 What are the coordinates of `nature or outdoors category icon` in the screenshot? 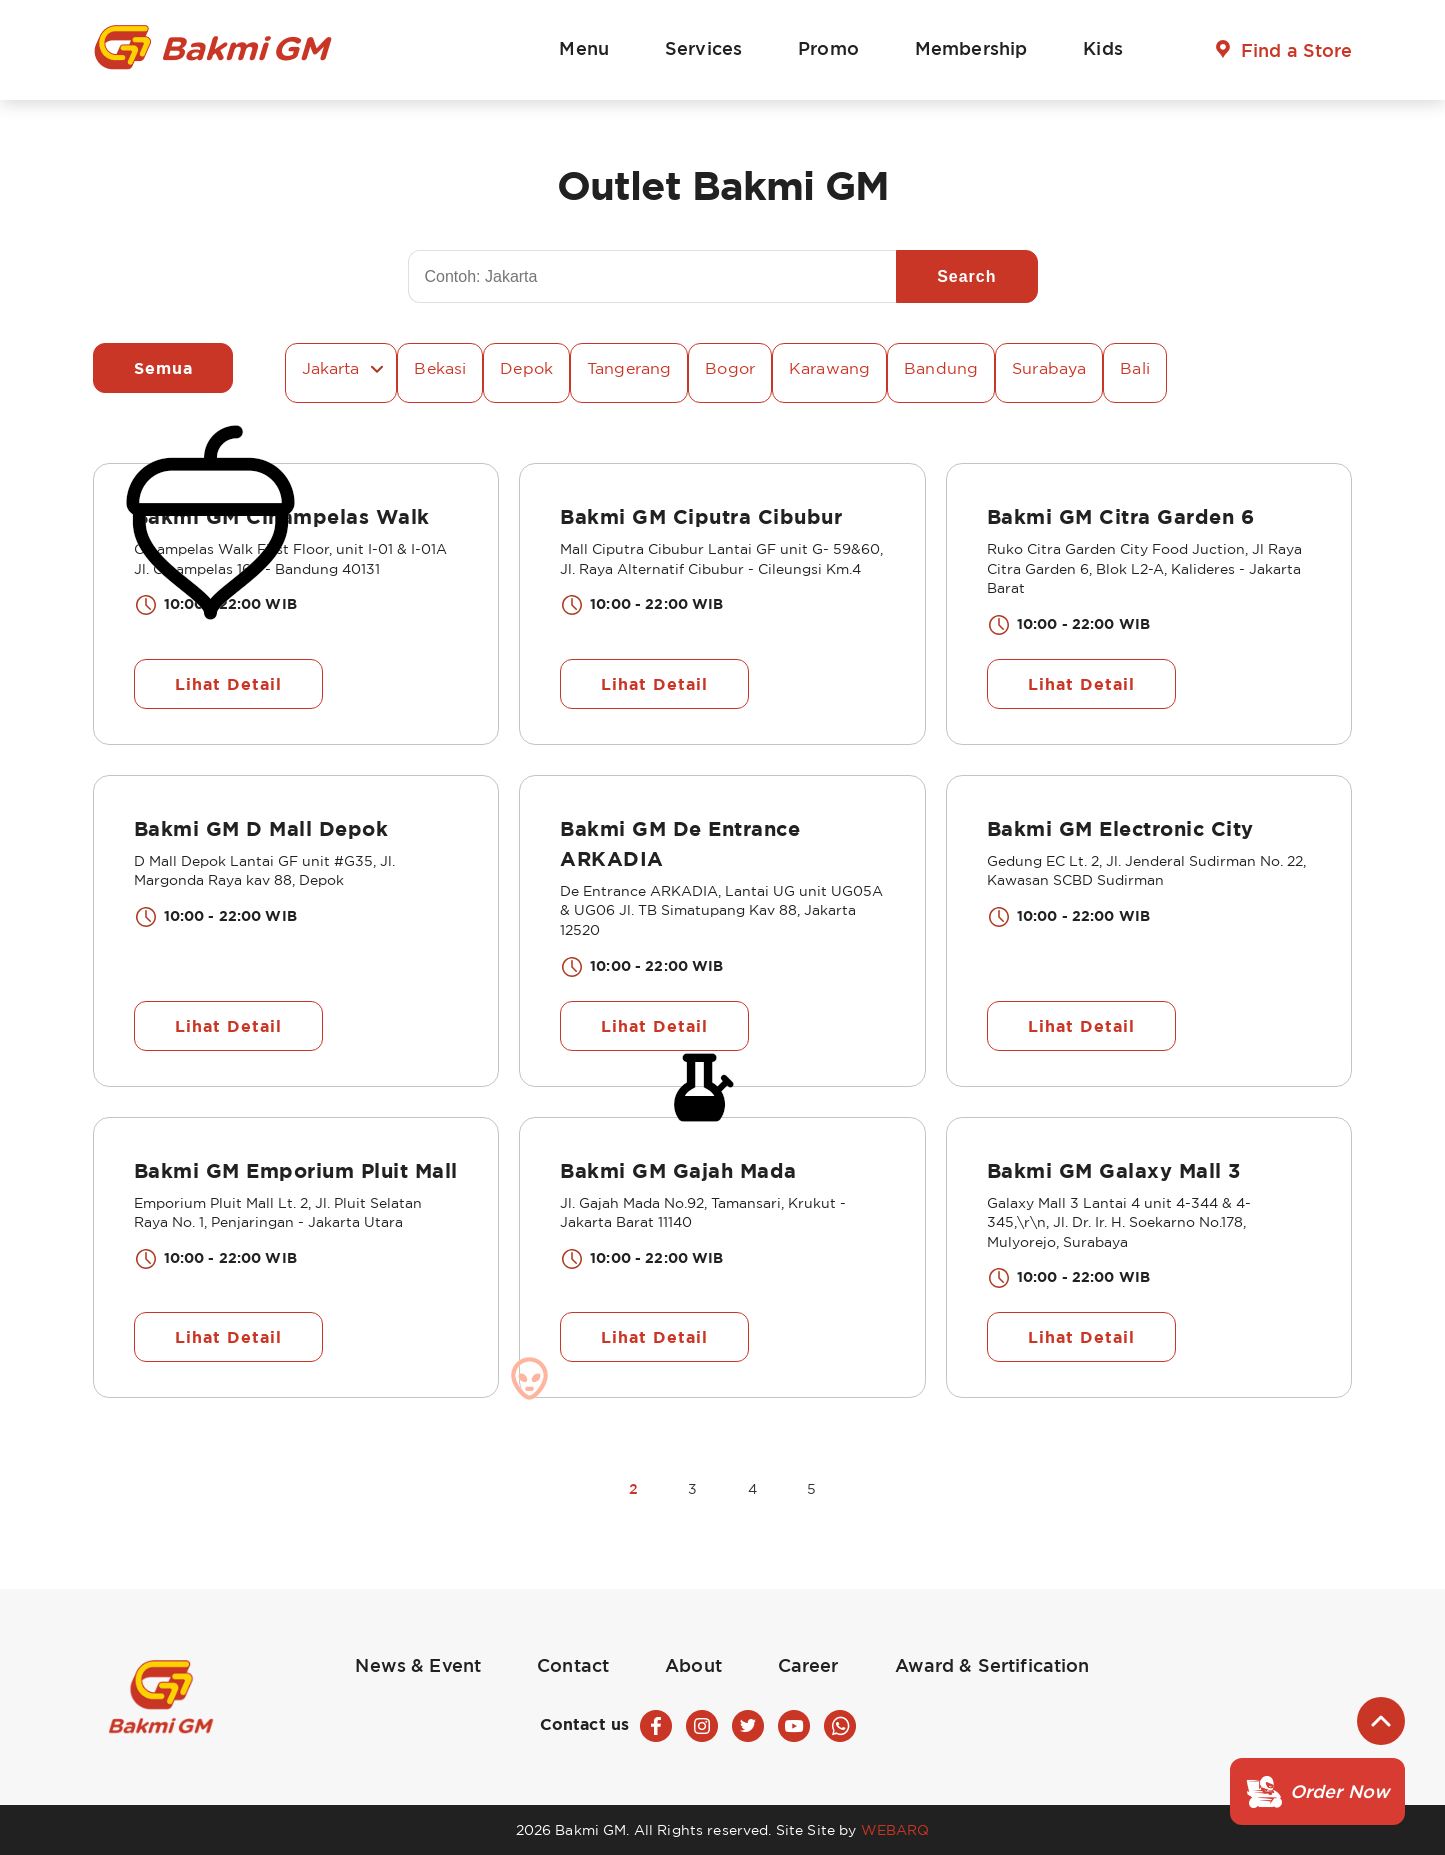 It's located at (210, 522).